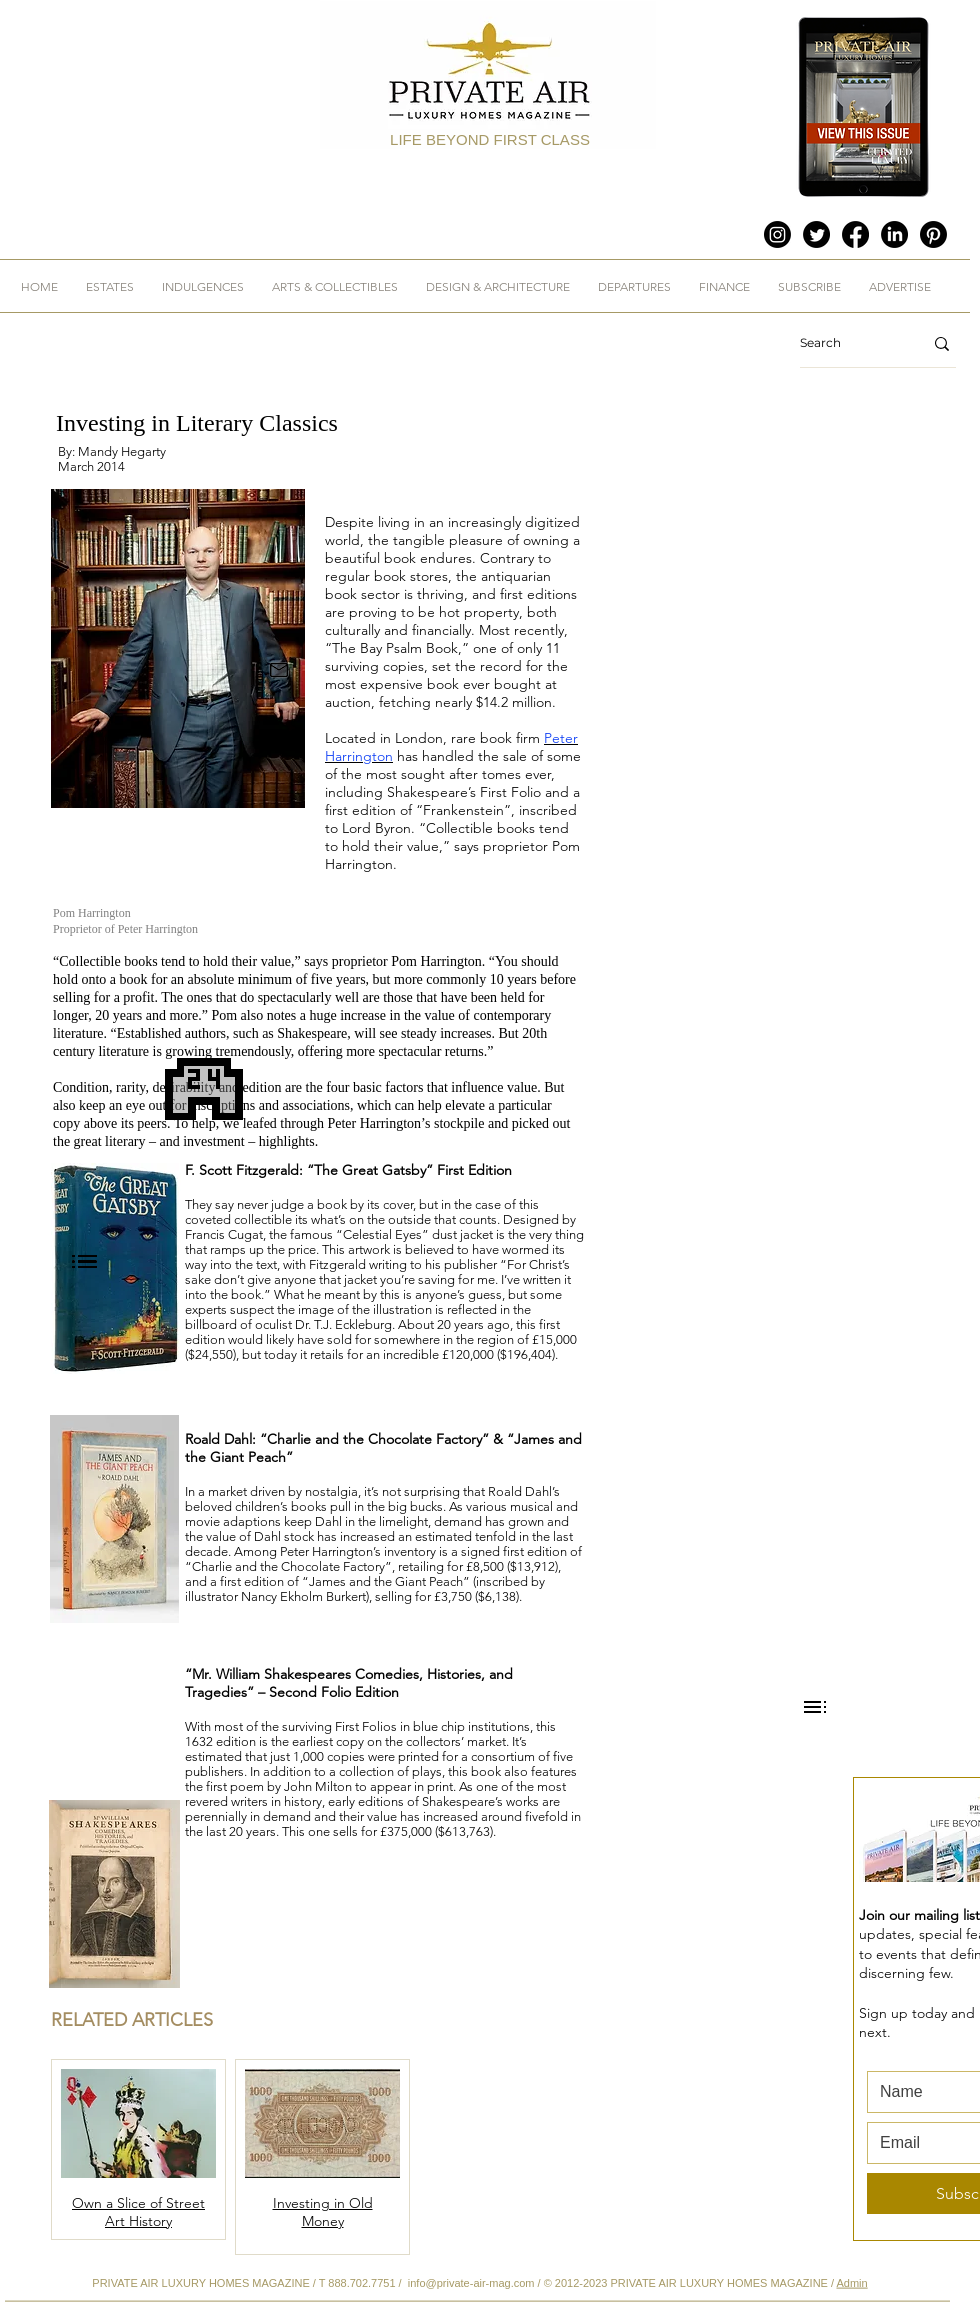 This screenshot has width=980, height=2311. Describe the element at coordinates (815, 1707) in the screenshot. I see `view table of contents` at that location.